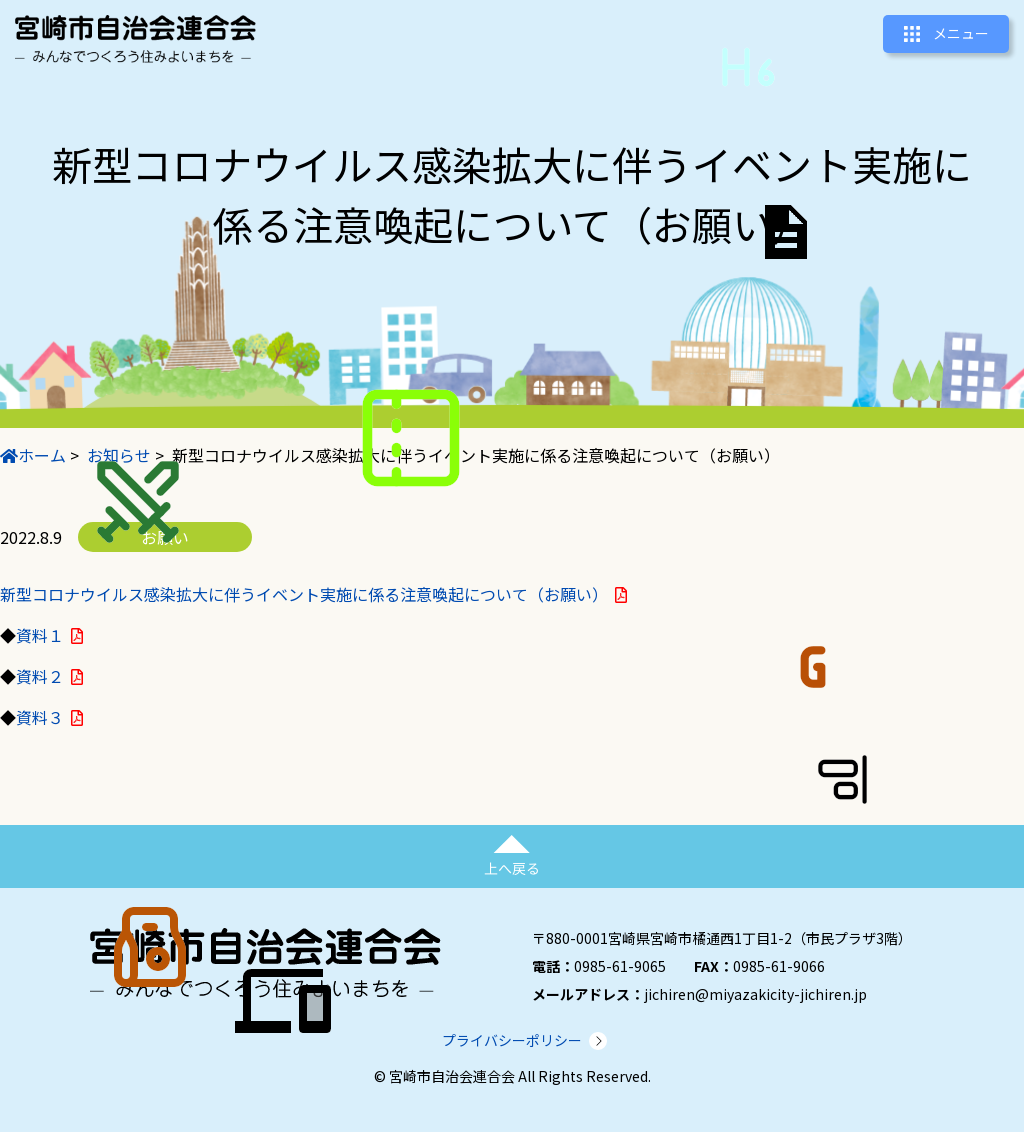  What do you see at coordinates (786, 232) in the screenshot?
I see `view document details` at bounding box center [786, 232].